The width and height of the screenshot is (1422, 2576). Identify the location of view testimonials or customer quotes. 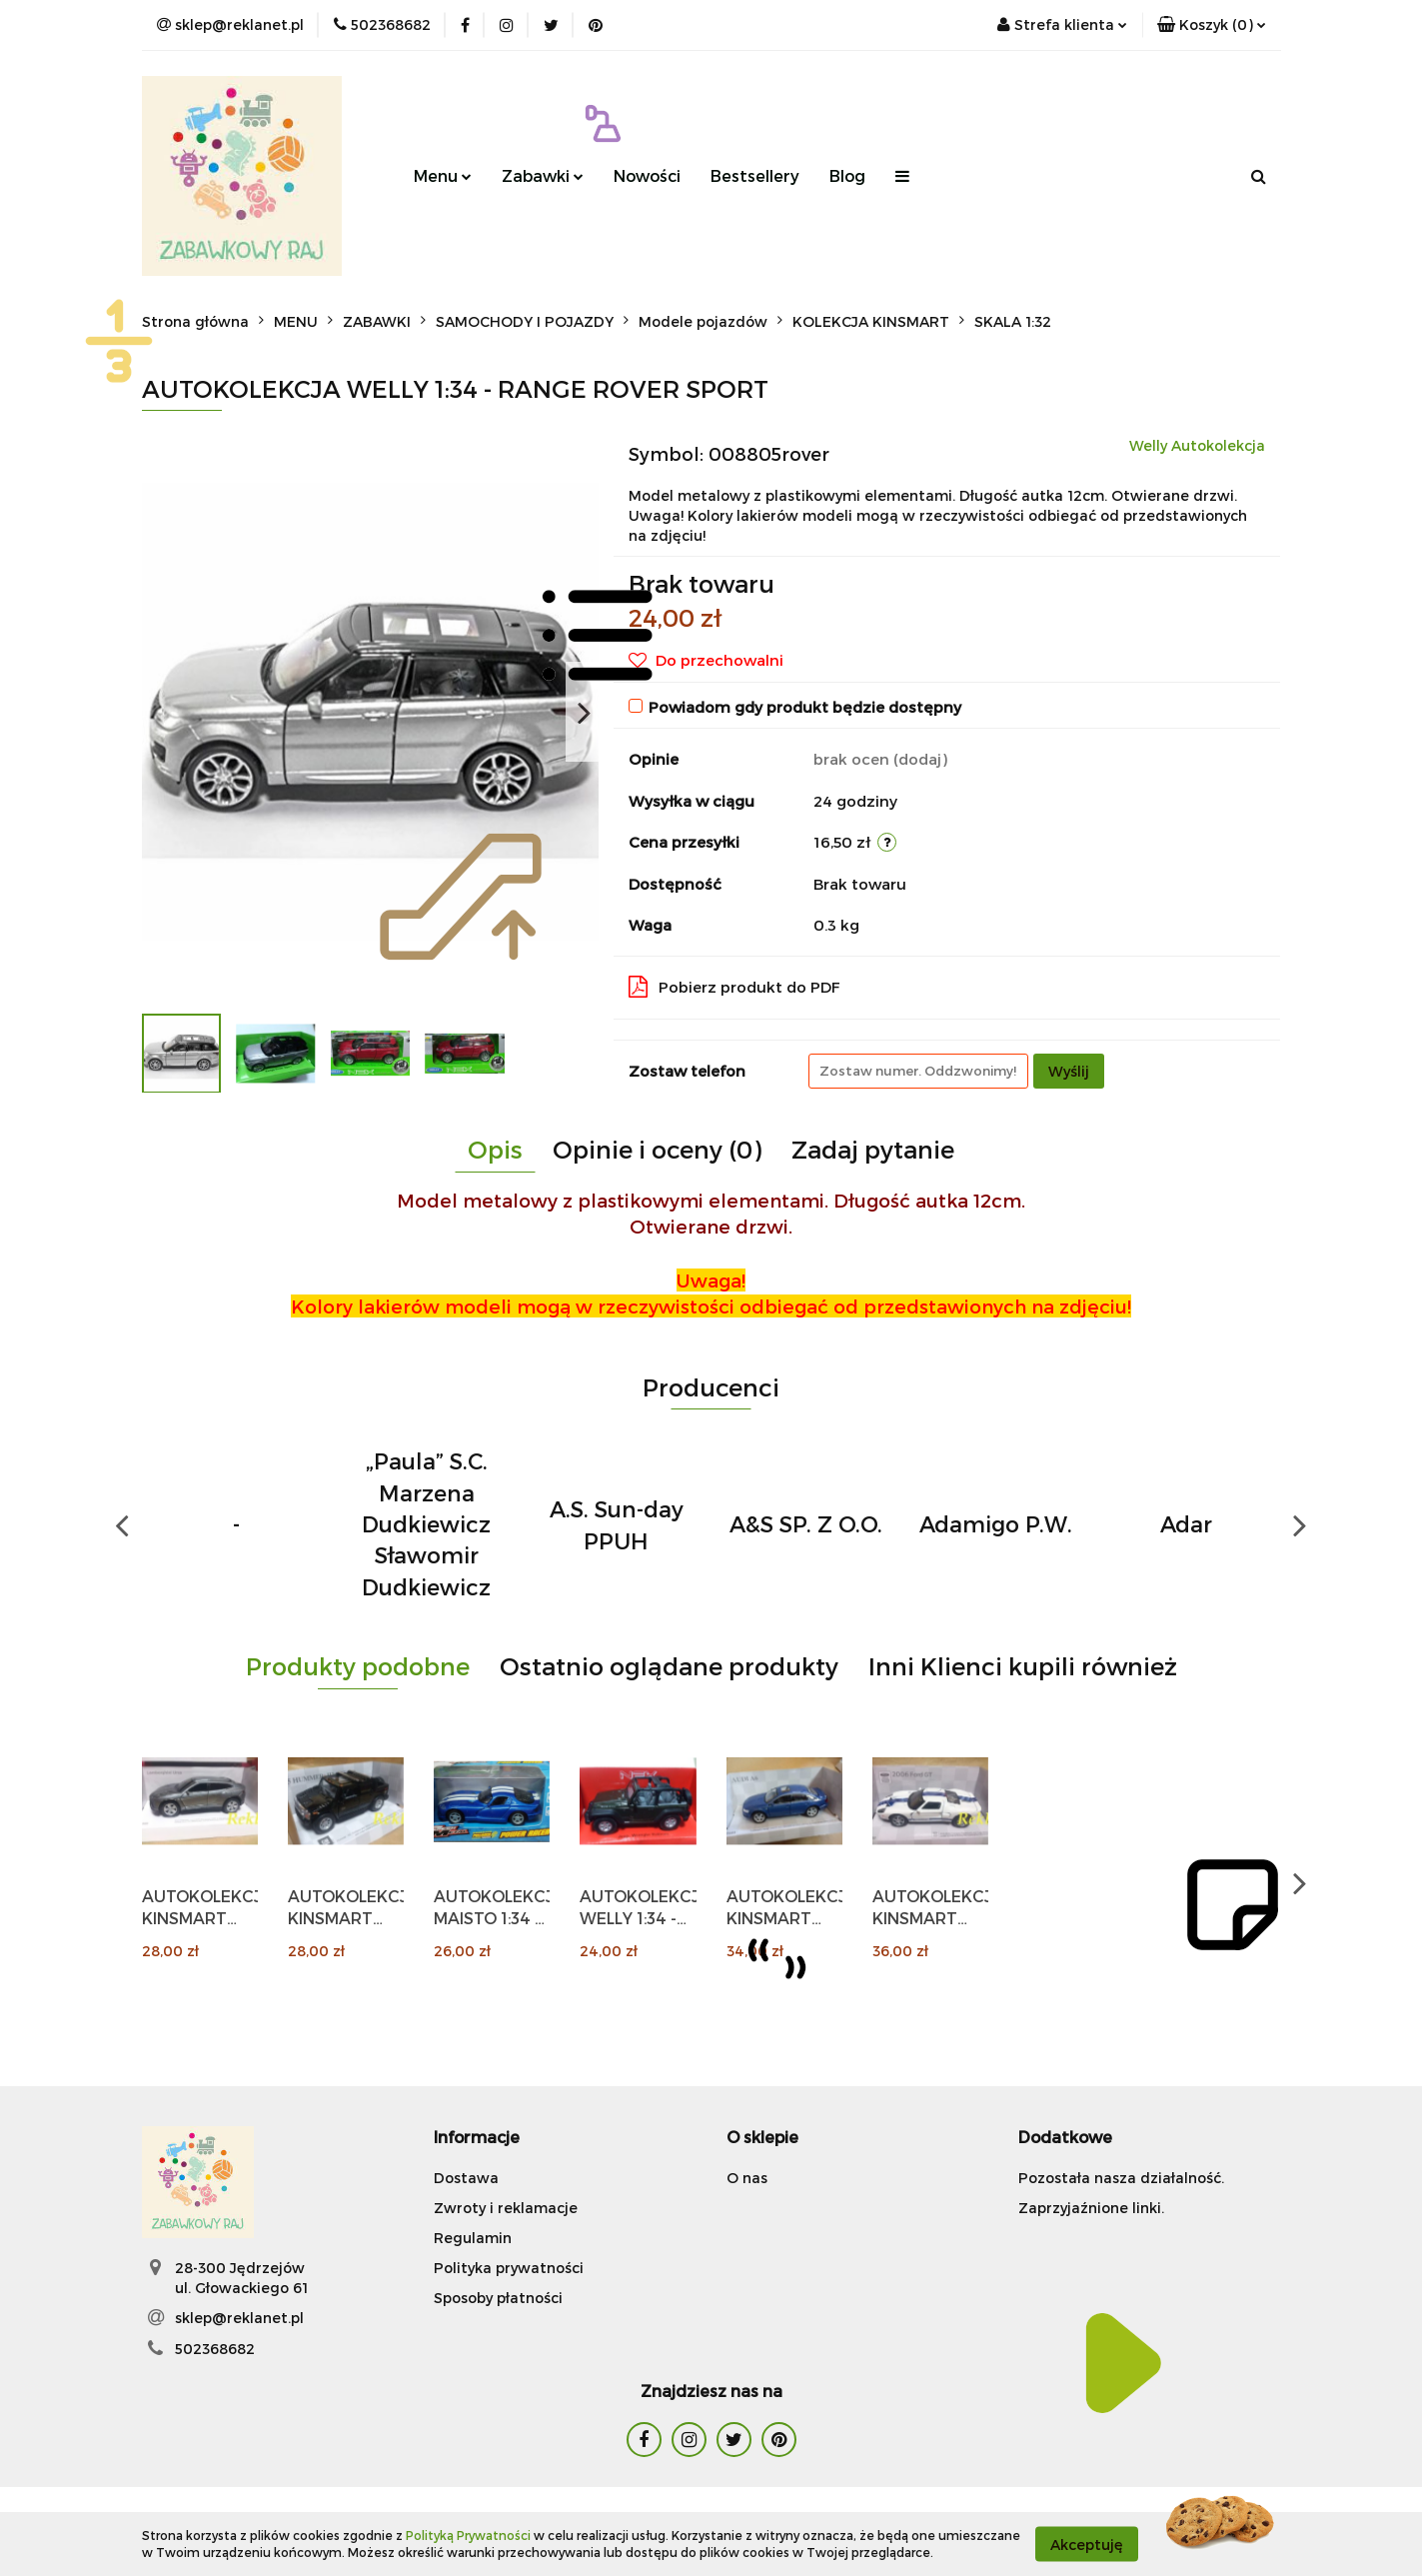
(776, 1958).